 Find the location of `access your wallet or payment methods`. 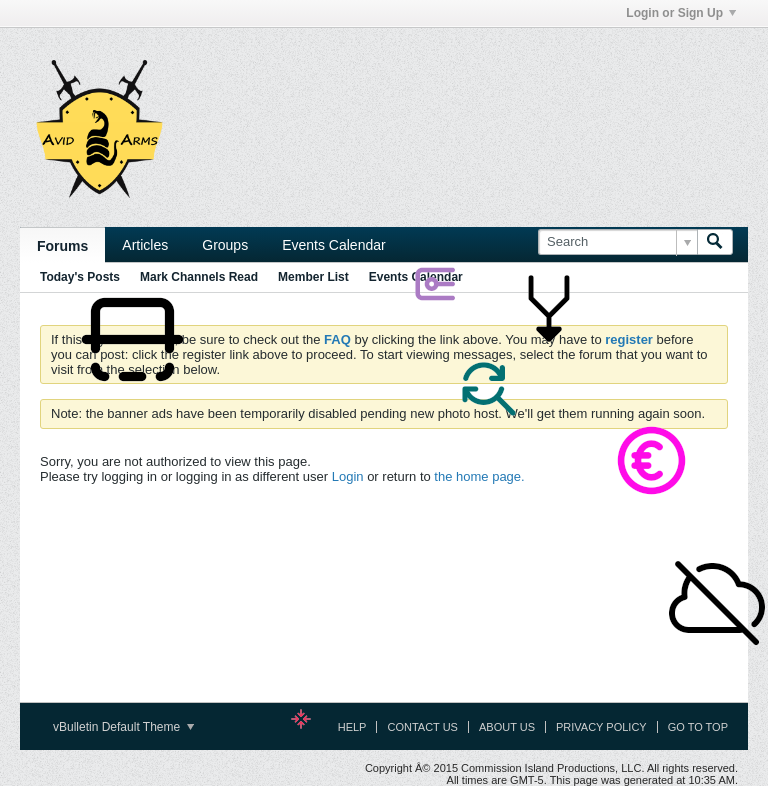

access your wallet or payment methods is located at coordinates (434, 284).